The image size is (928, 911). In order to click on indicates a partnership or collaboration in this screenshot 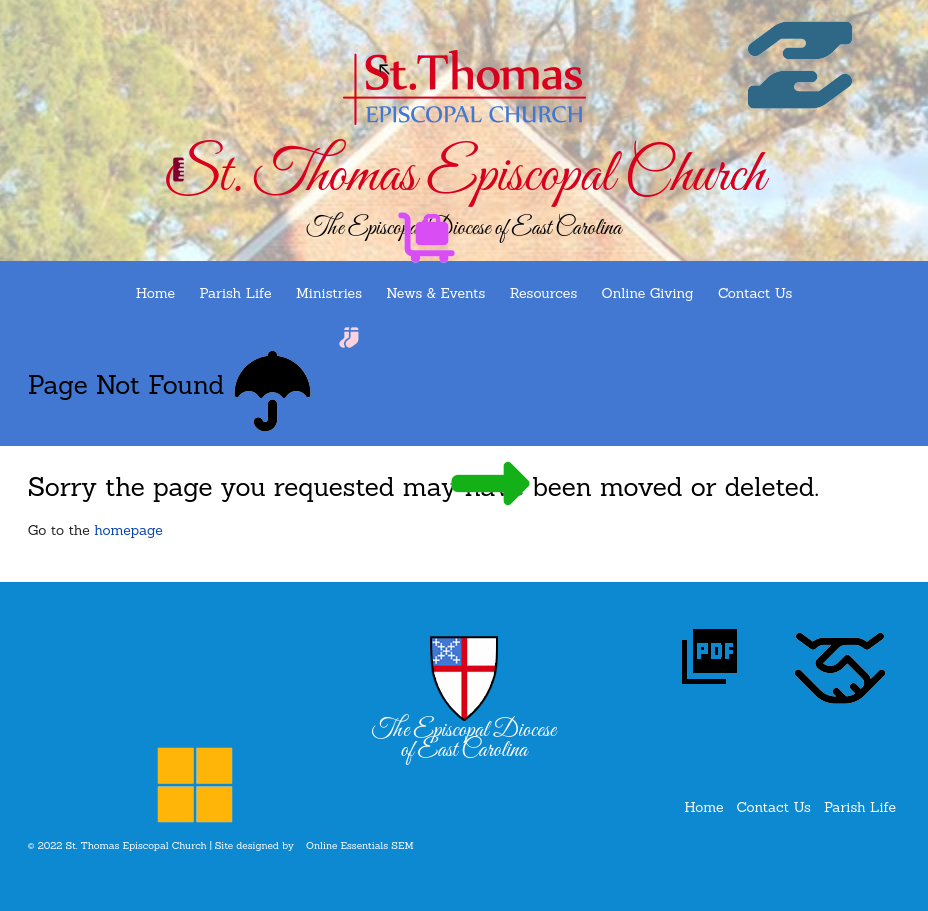, I will do `click(840, 667)`.